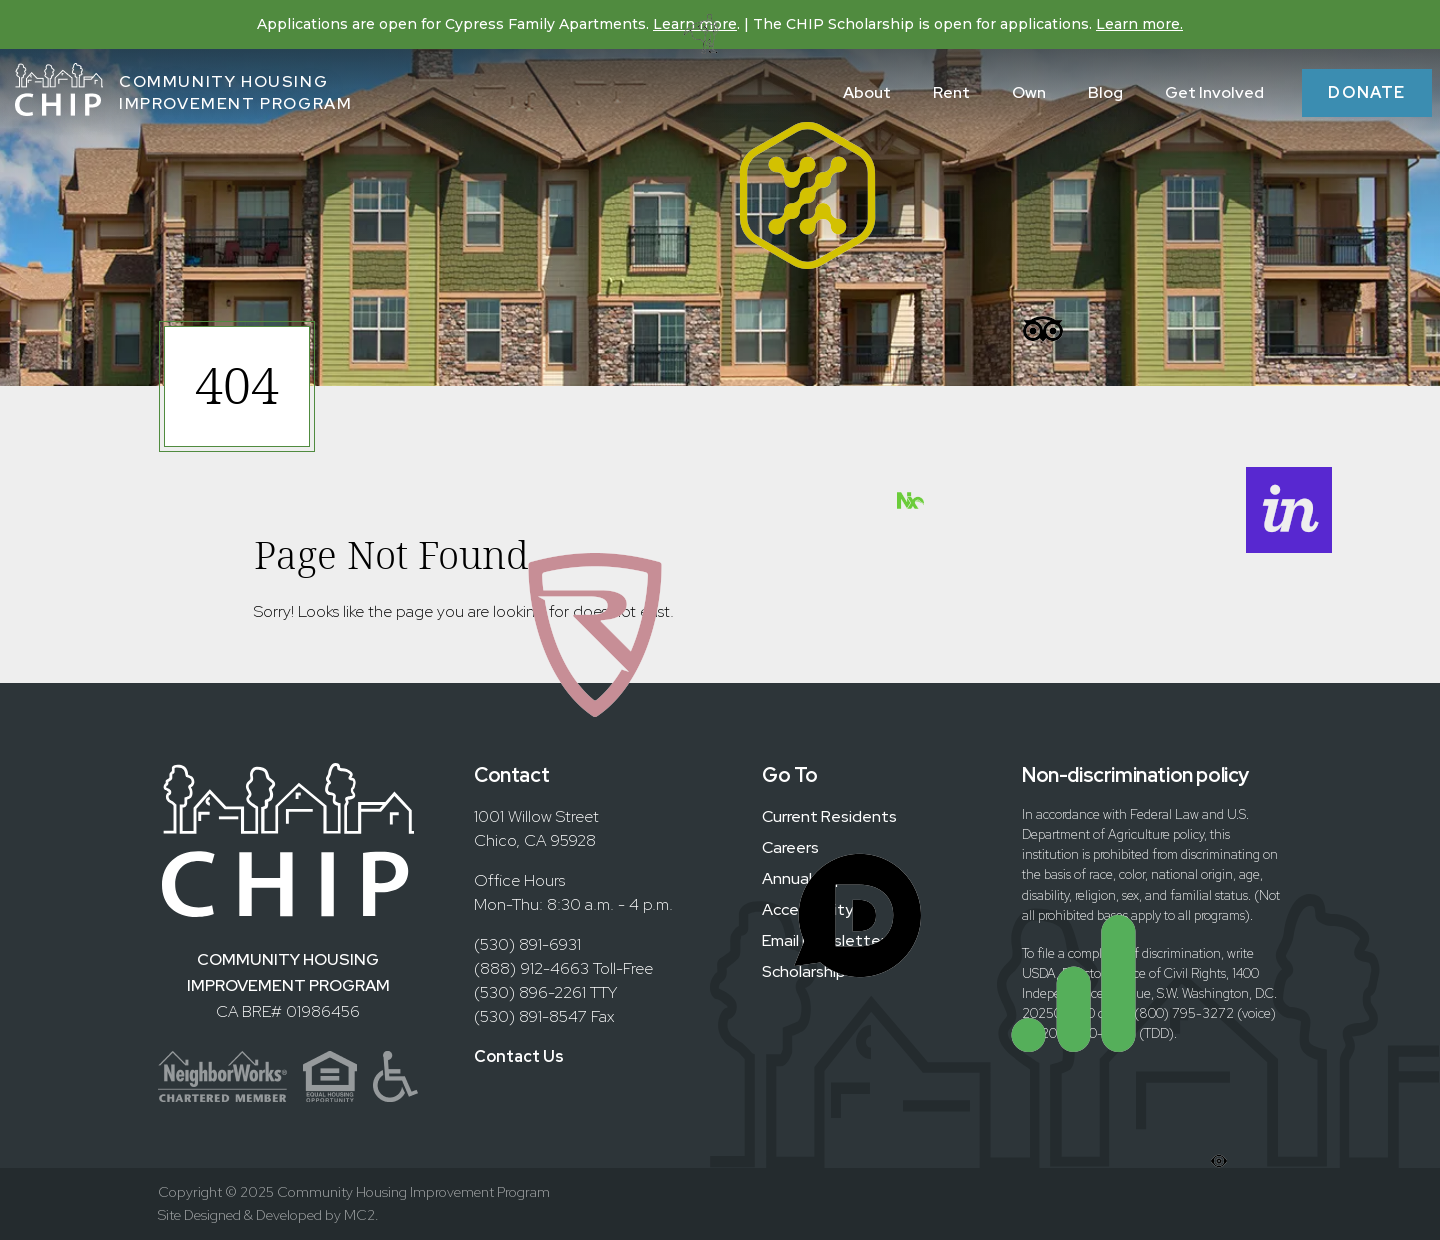  Describe the element at coordinates (1043, 329) in the screenshot. I see `open tripadvisor app` at that location.